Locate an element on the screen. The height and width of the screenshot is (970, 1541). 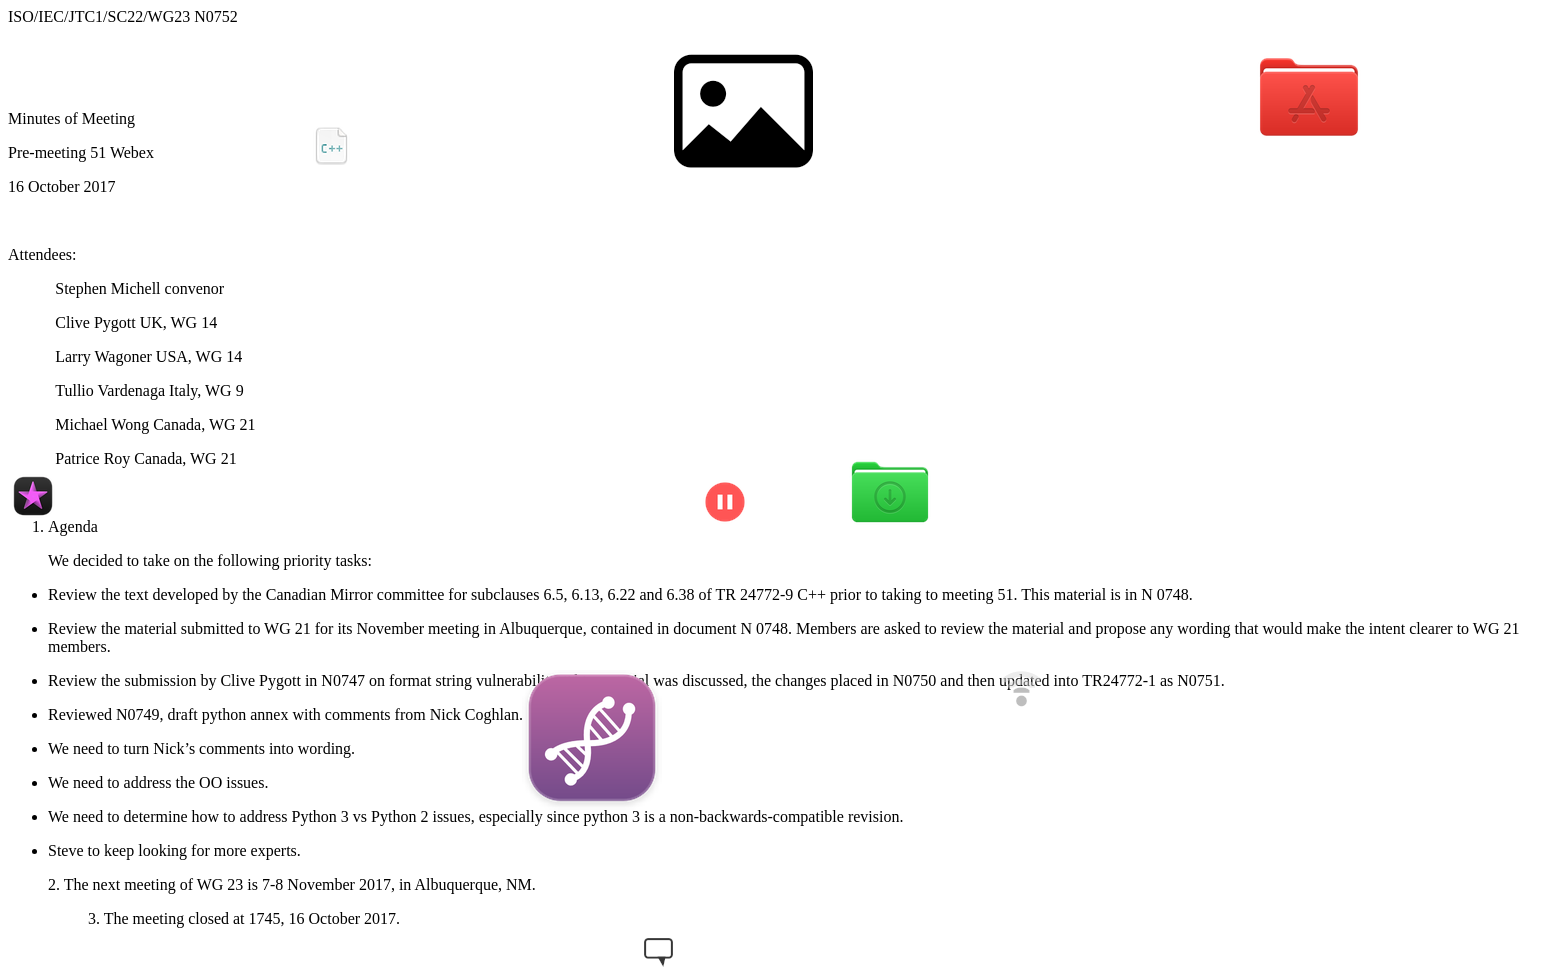
a C++ source code file is located at coordinates (331, 145).